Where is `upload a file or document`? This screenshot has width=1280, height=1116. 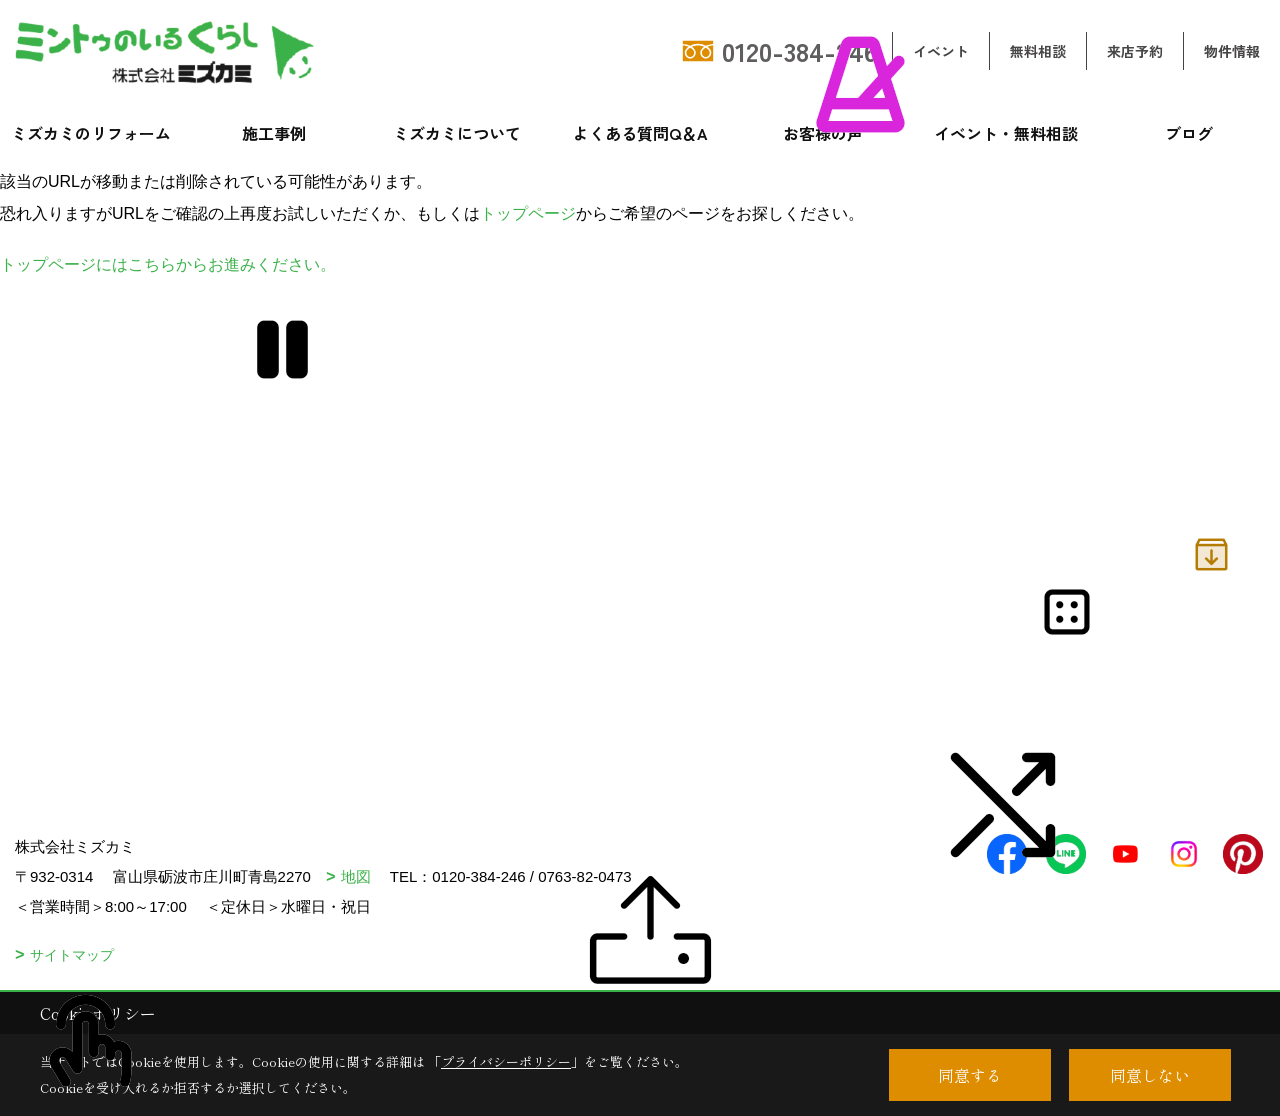 upload a file or document is located at coordinates (650, 936).